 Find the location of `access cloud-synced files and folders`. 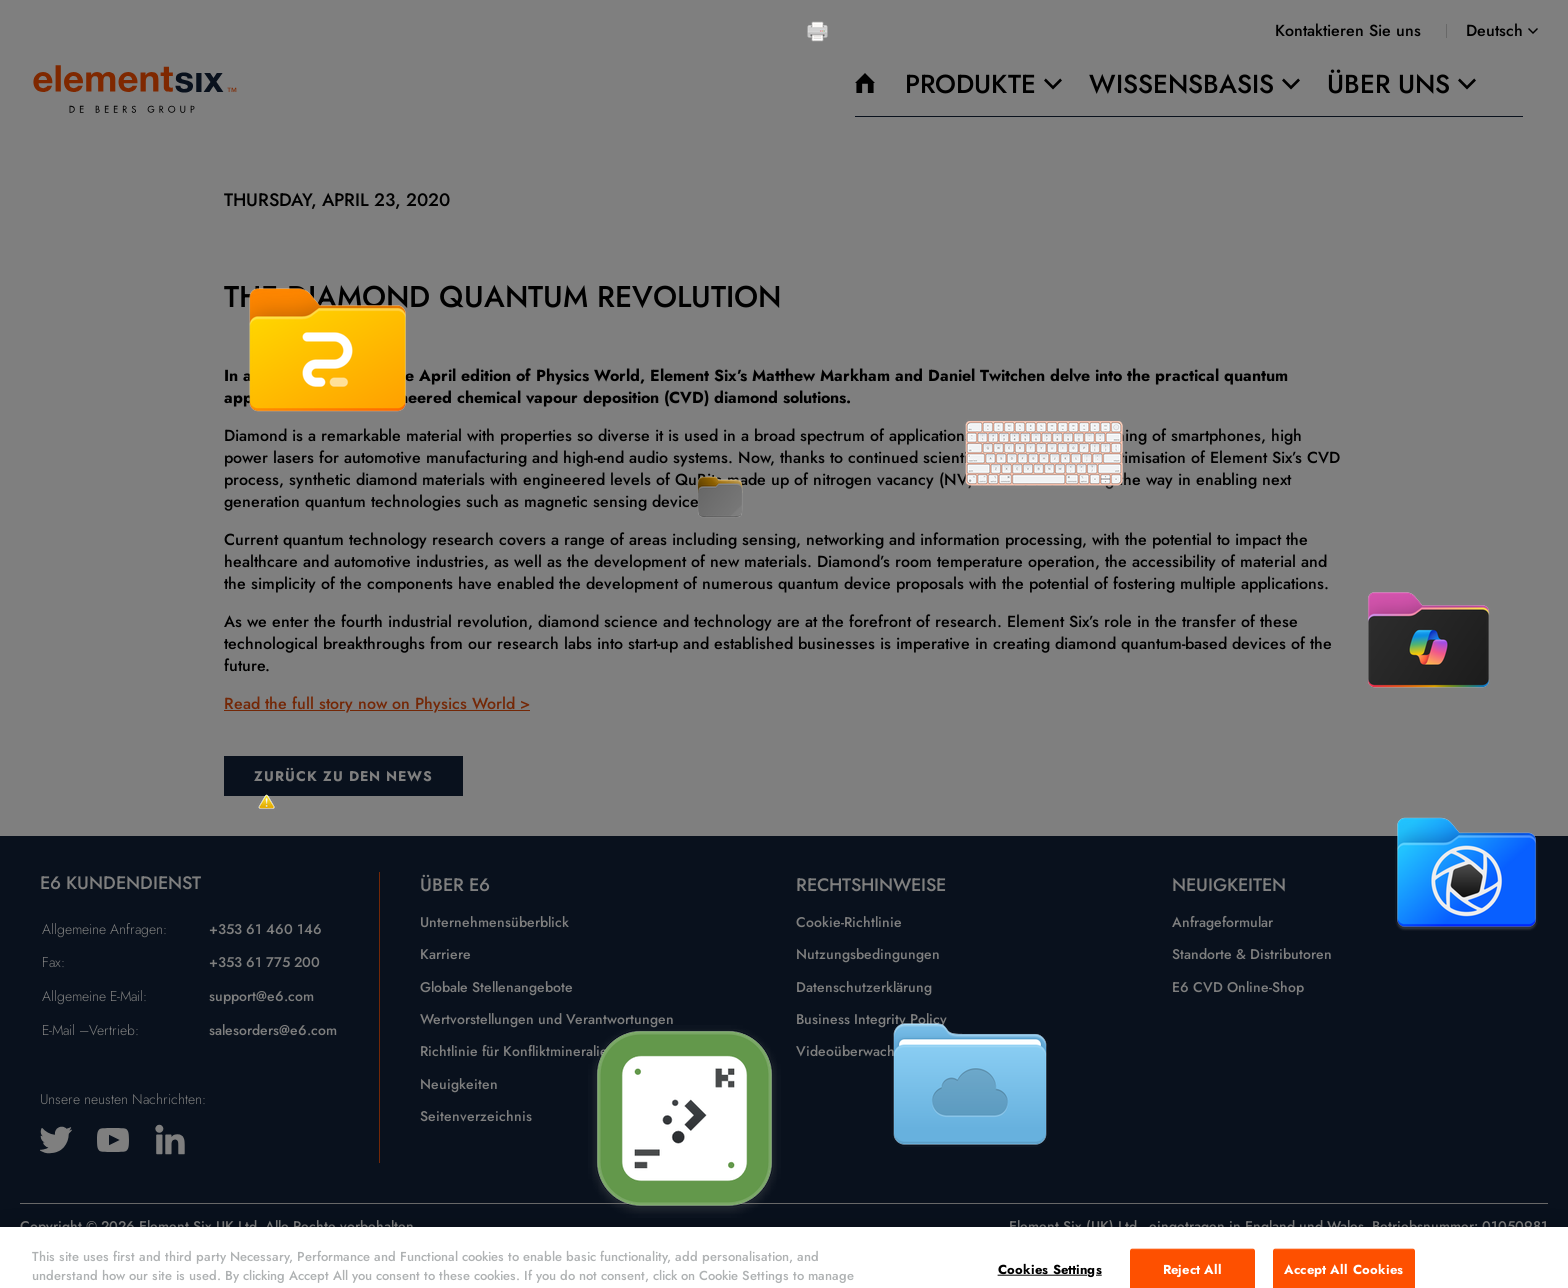

access cloud-synced files and folders is located at coordinates (970, 1084).